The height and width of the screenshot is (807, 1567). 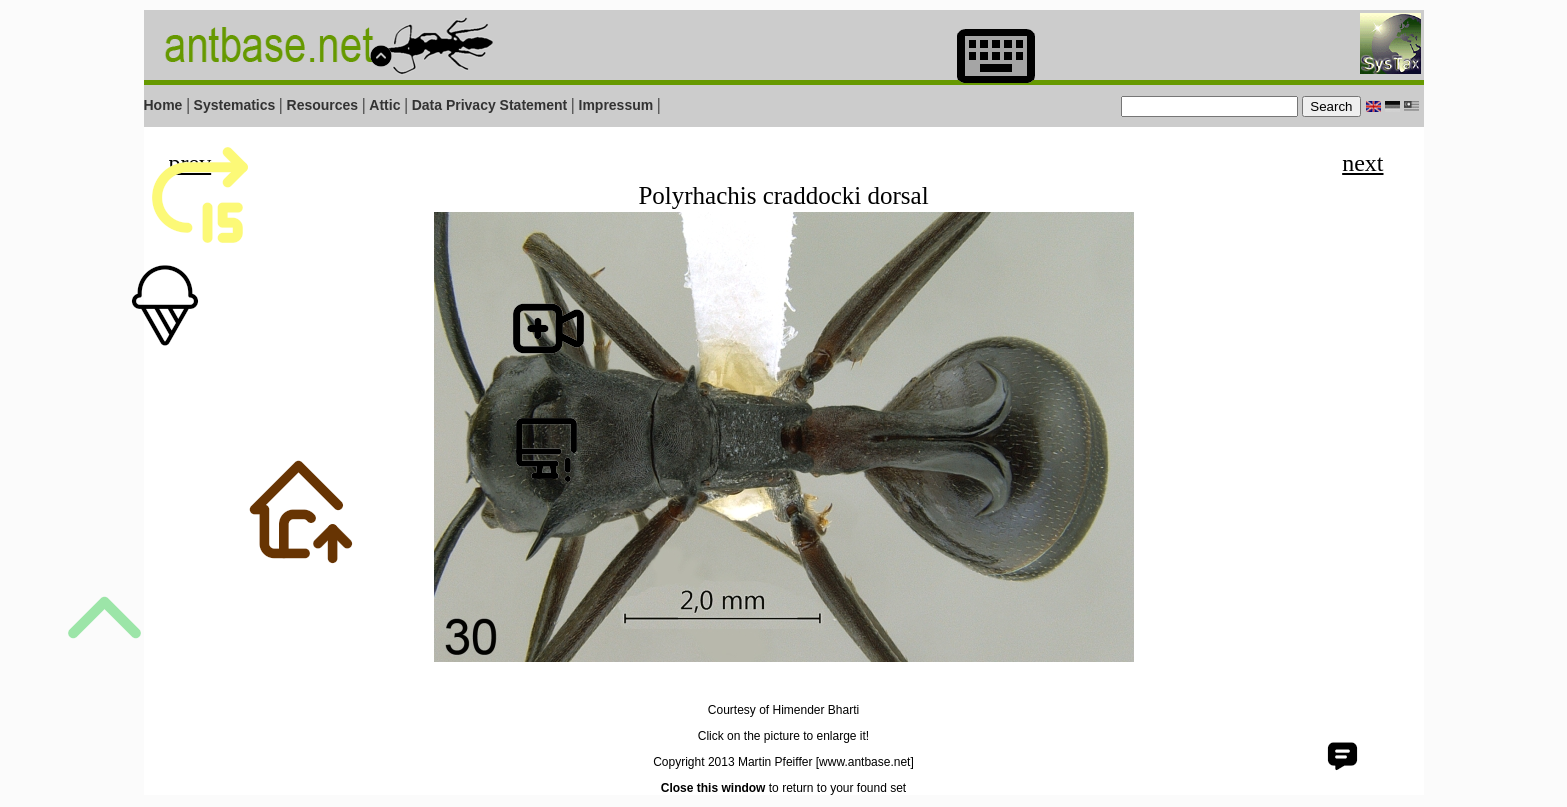 What do you see at coordinates (381, 56) in the screenshot?
I see `scroll to top of page` at bounding box center [381, 56].